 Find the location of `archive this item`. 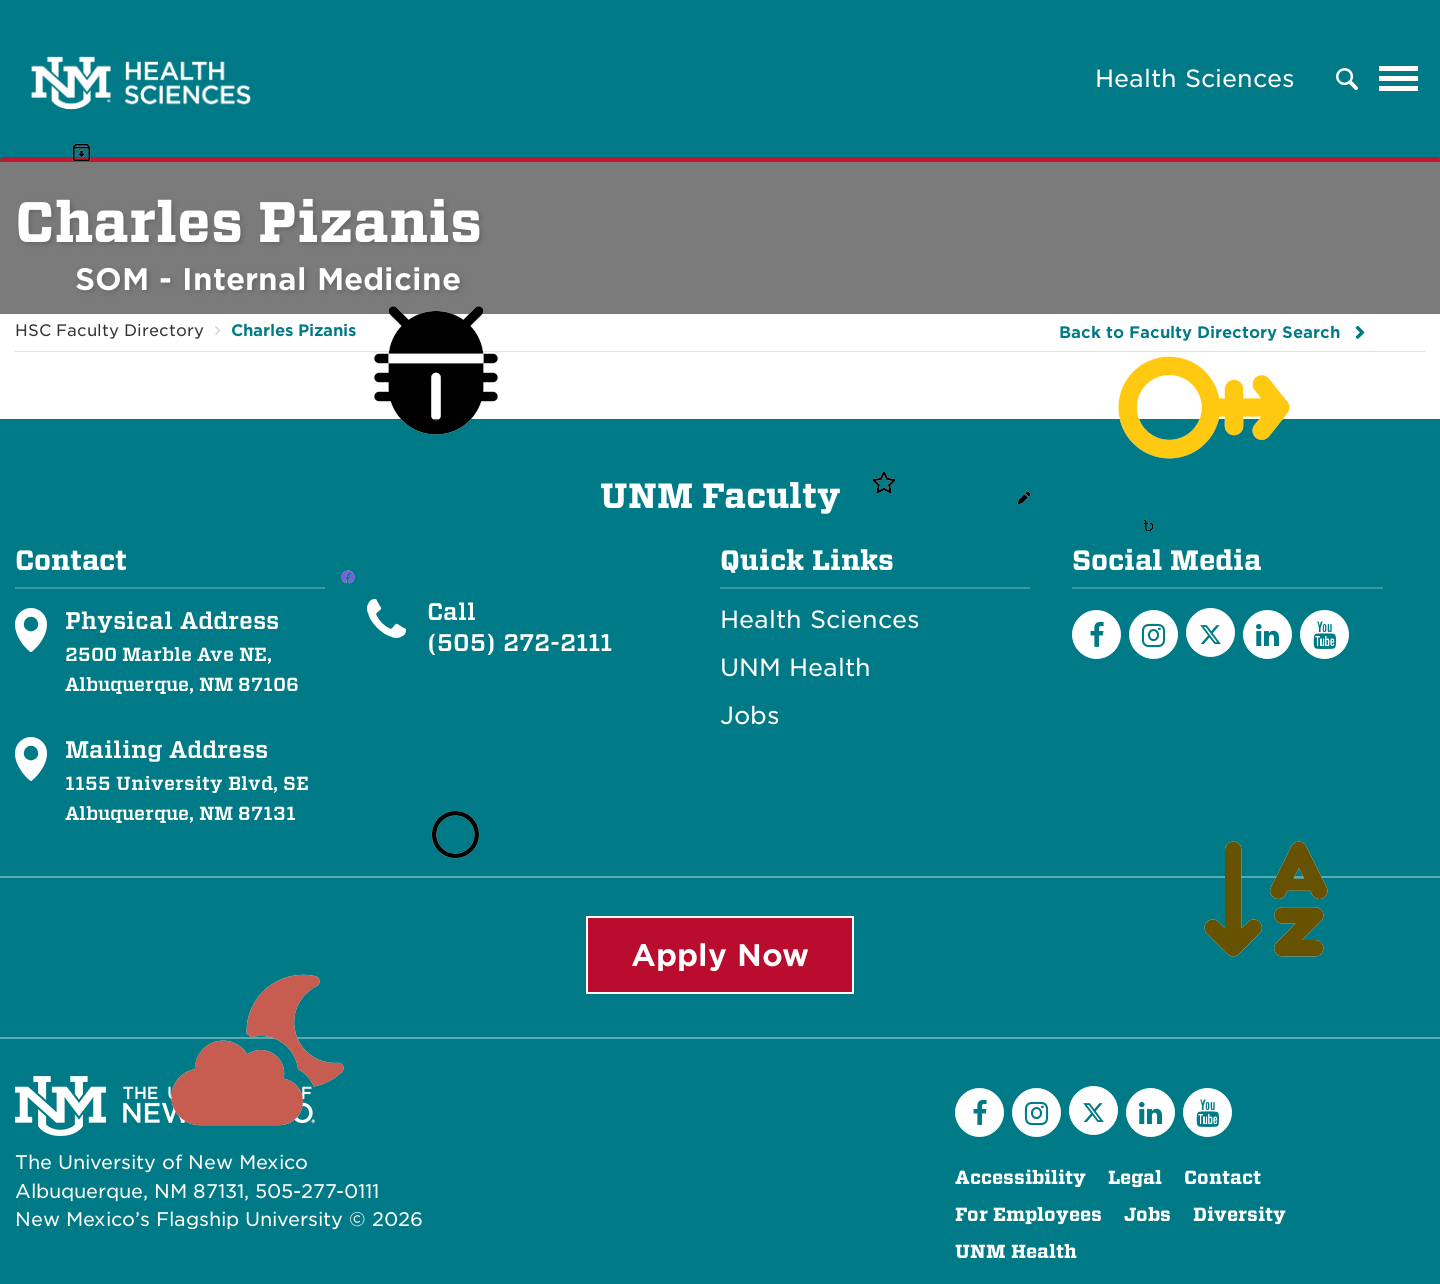

archive this item is located at coordinates (81, 152).